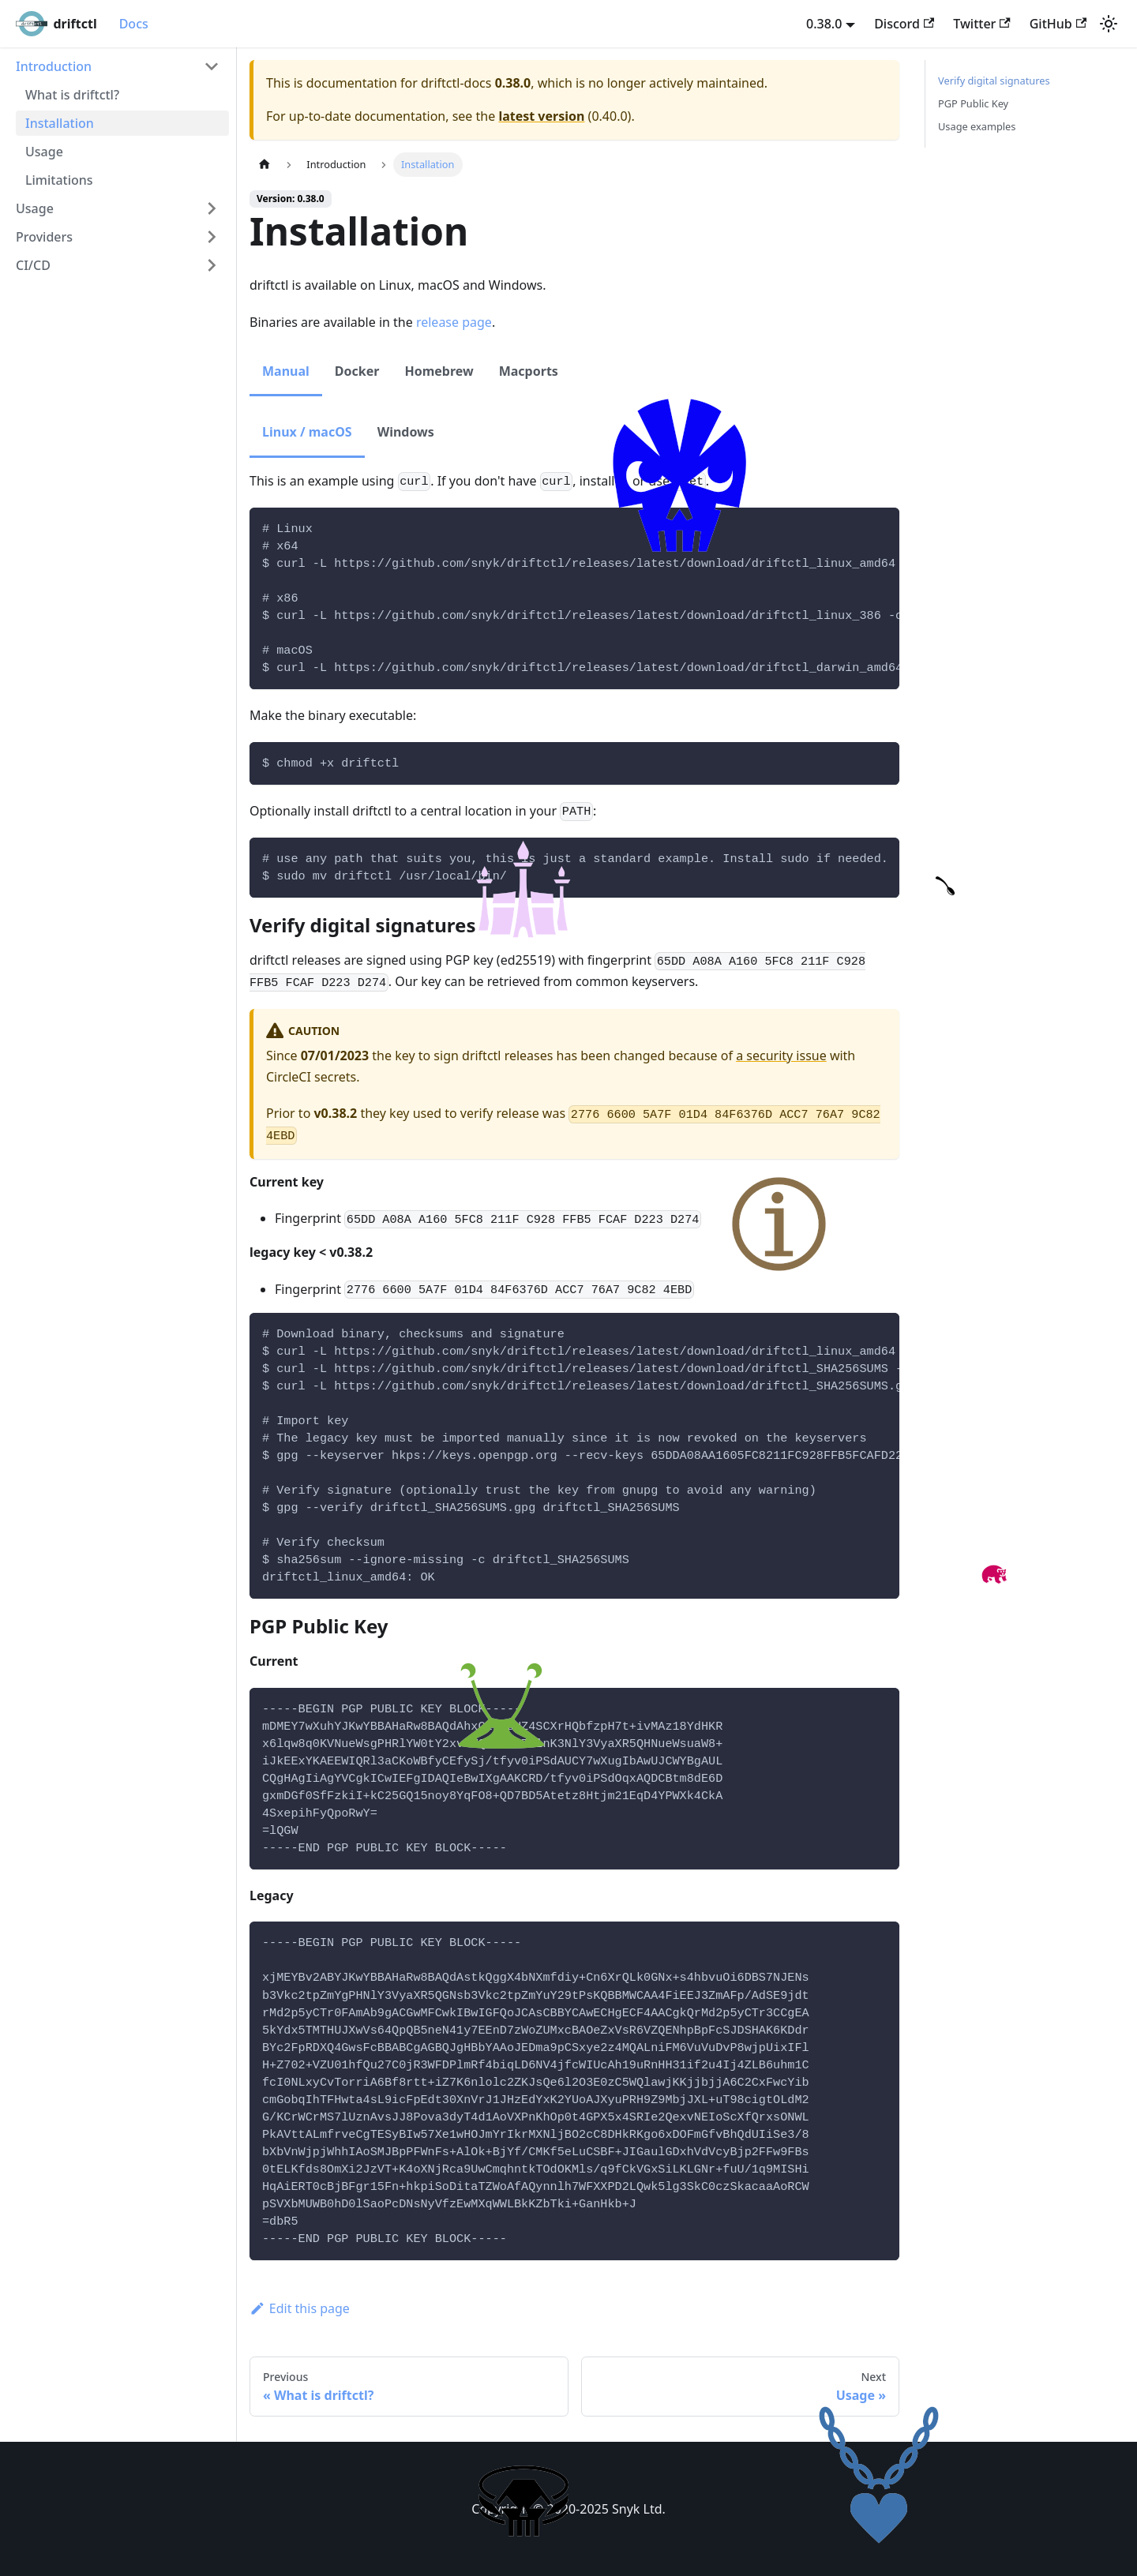  Describe the element at coordinates (523, 888) in the screenshot. I see `access the castle or fortress location` at that location.